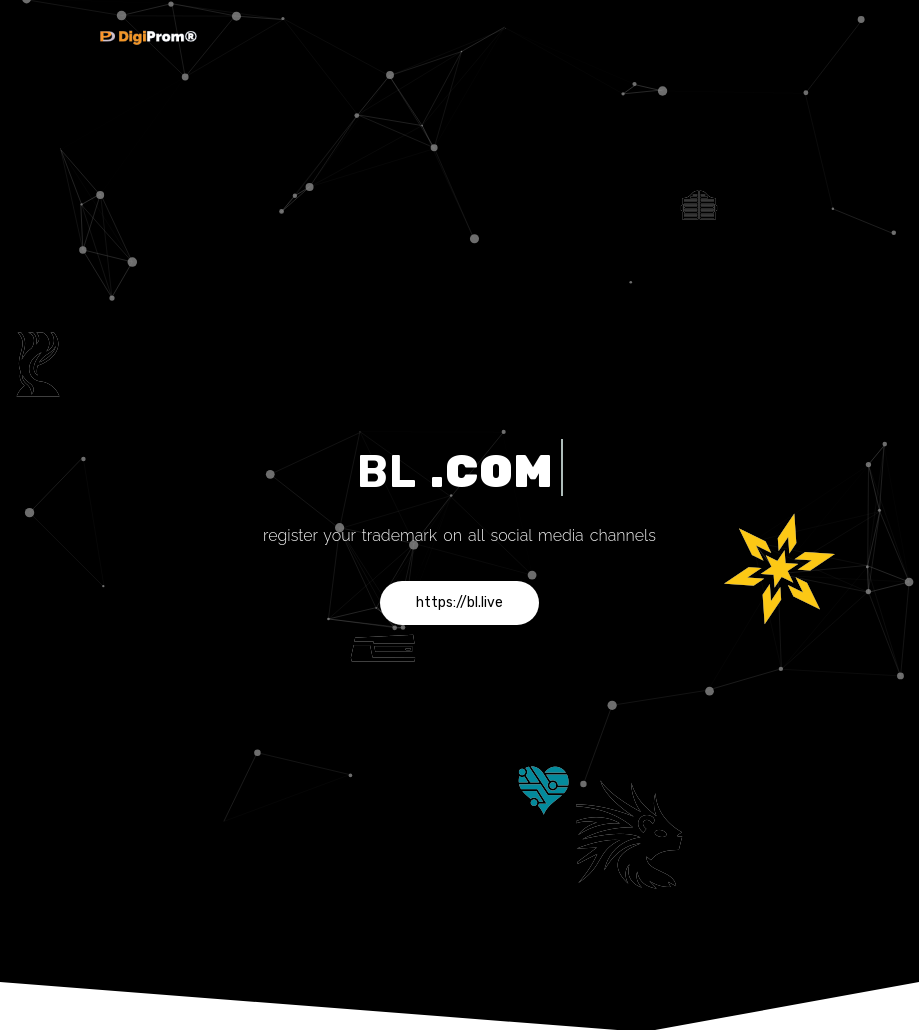  What do you see at coordinates (699, 205) in the screenshot?
I see `enter a western-themed game area or saloon` at bounding box center [699, 205].